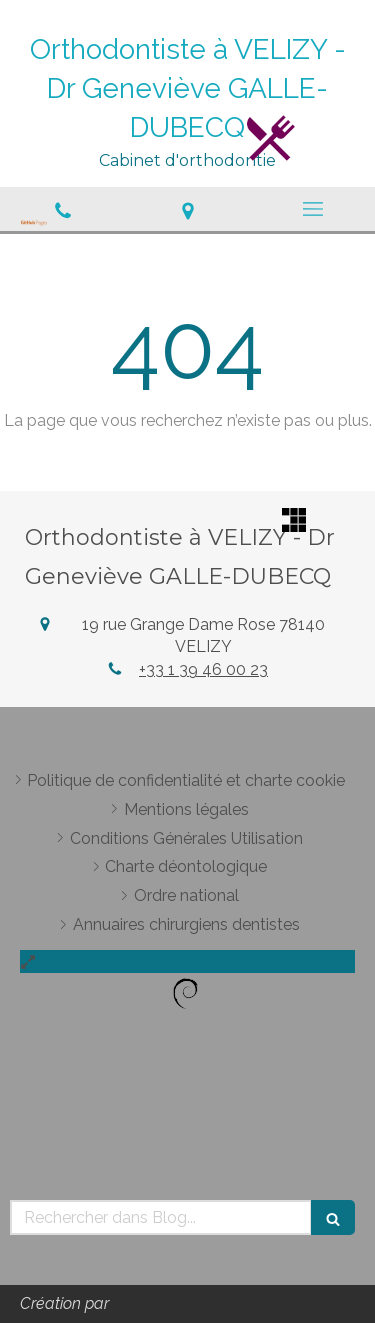  Describe the element at coordinates (271, 138) in the screenshot. I see `open the mealie recipe manager app` at that location.